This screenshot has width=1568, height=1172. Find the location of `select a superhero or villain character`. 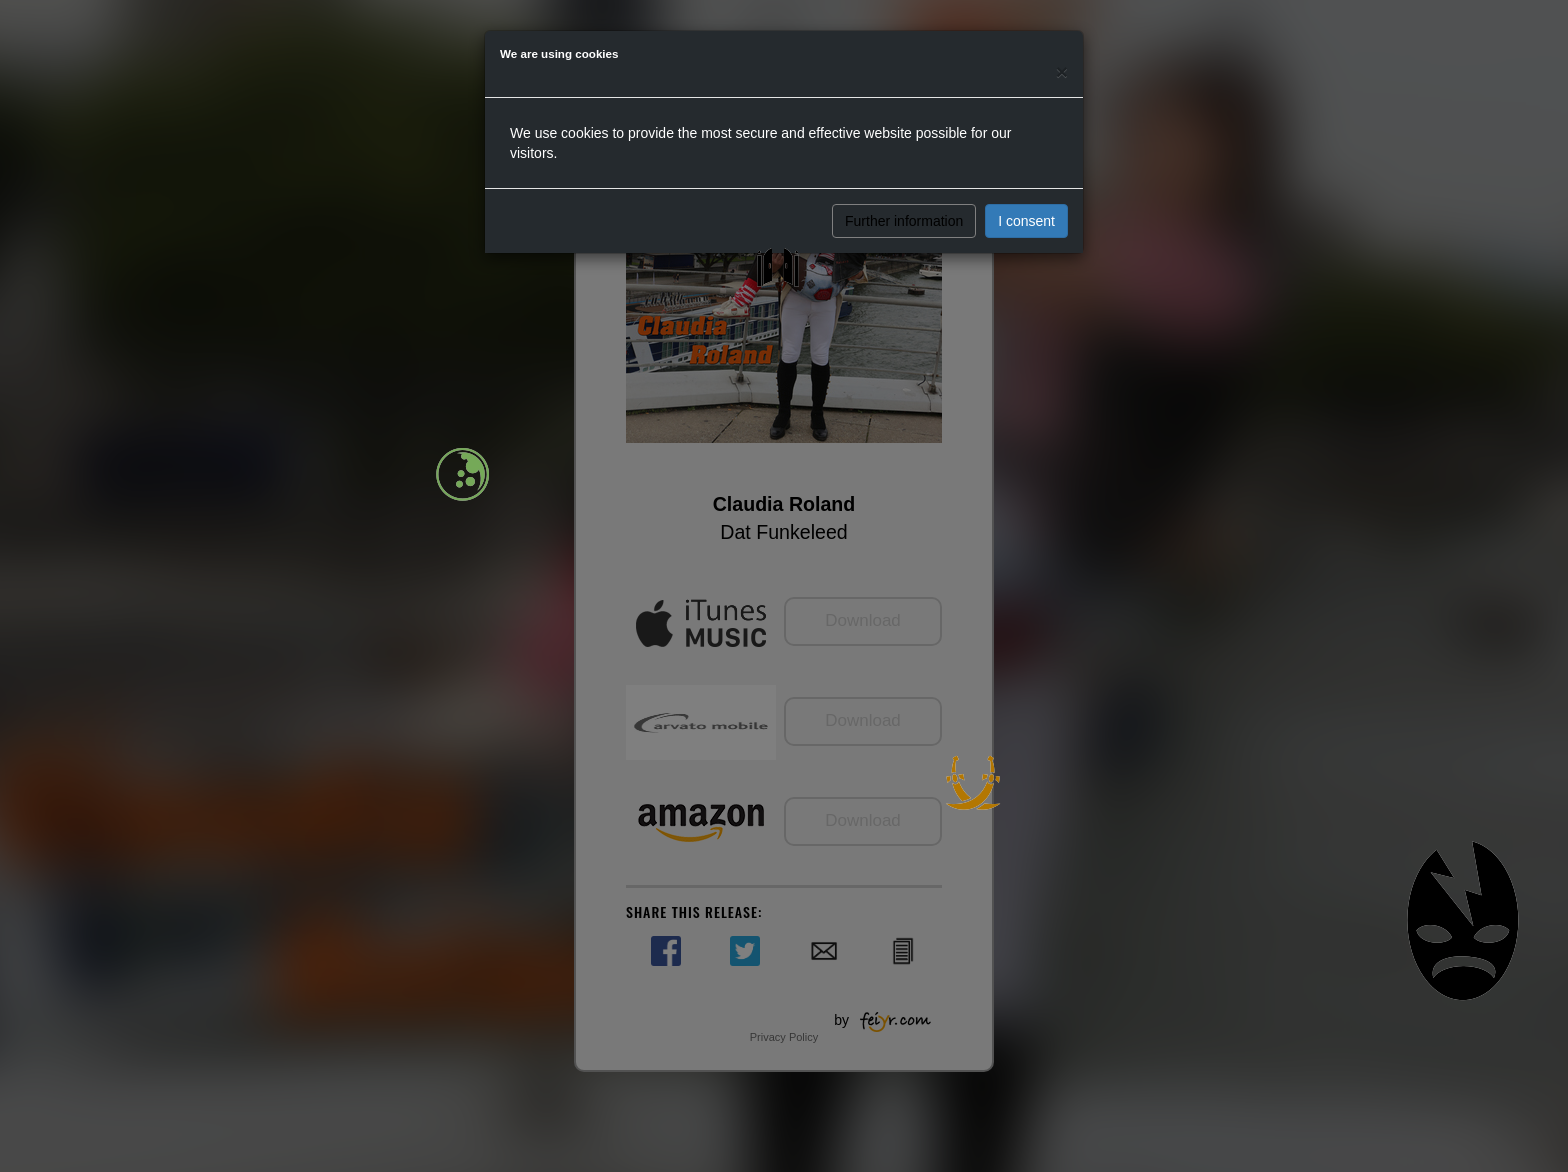

select a superhero or villain character is located at coordinates (1458, 919).